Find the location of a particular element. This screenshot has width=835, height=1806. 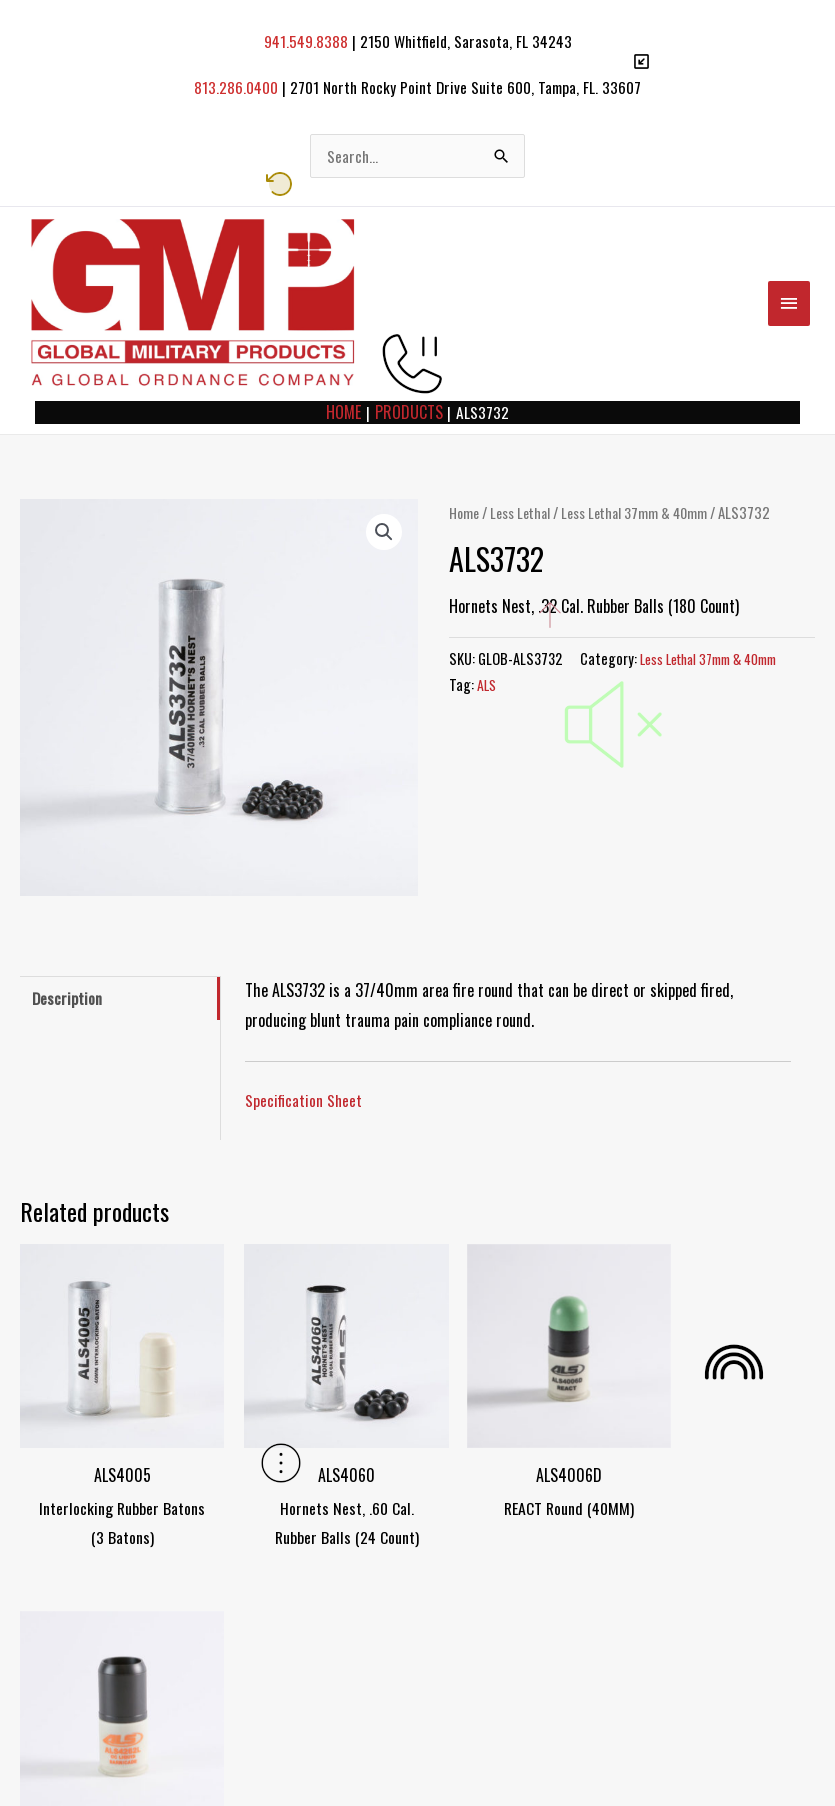

scroll to top of page is located at coordinates (550, 615).